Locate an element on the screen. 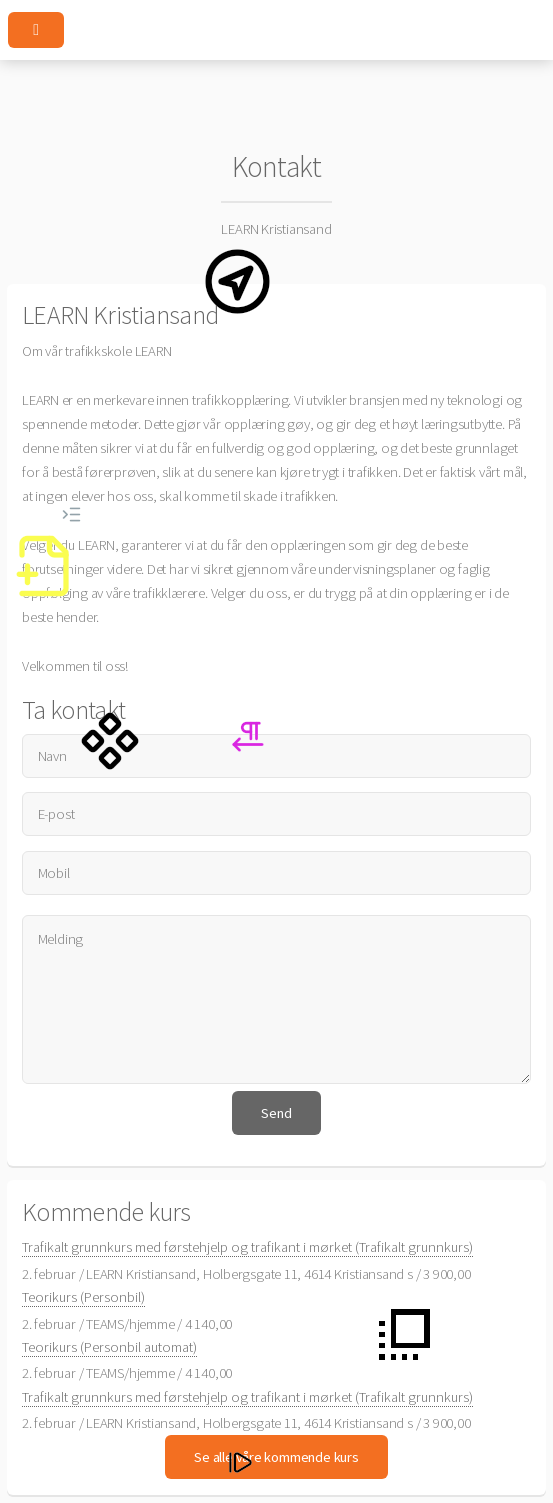 The height and width of the screenshot is (1503, 553). skip to the next track is located at coordinates (240, 1462).